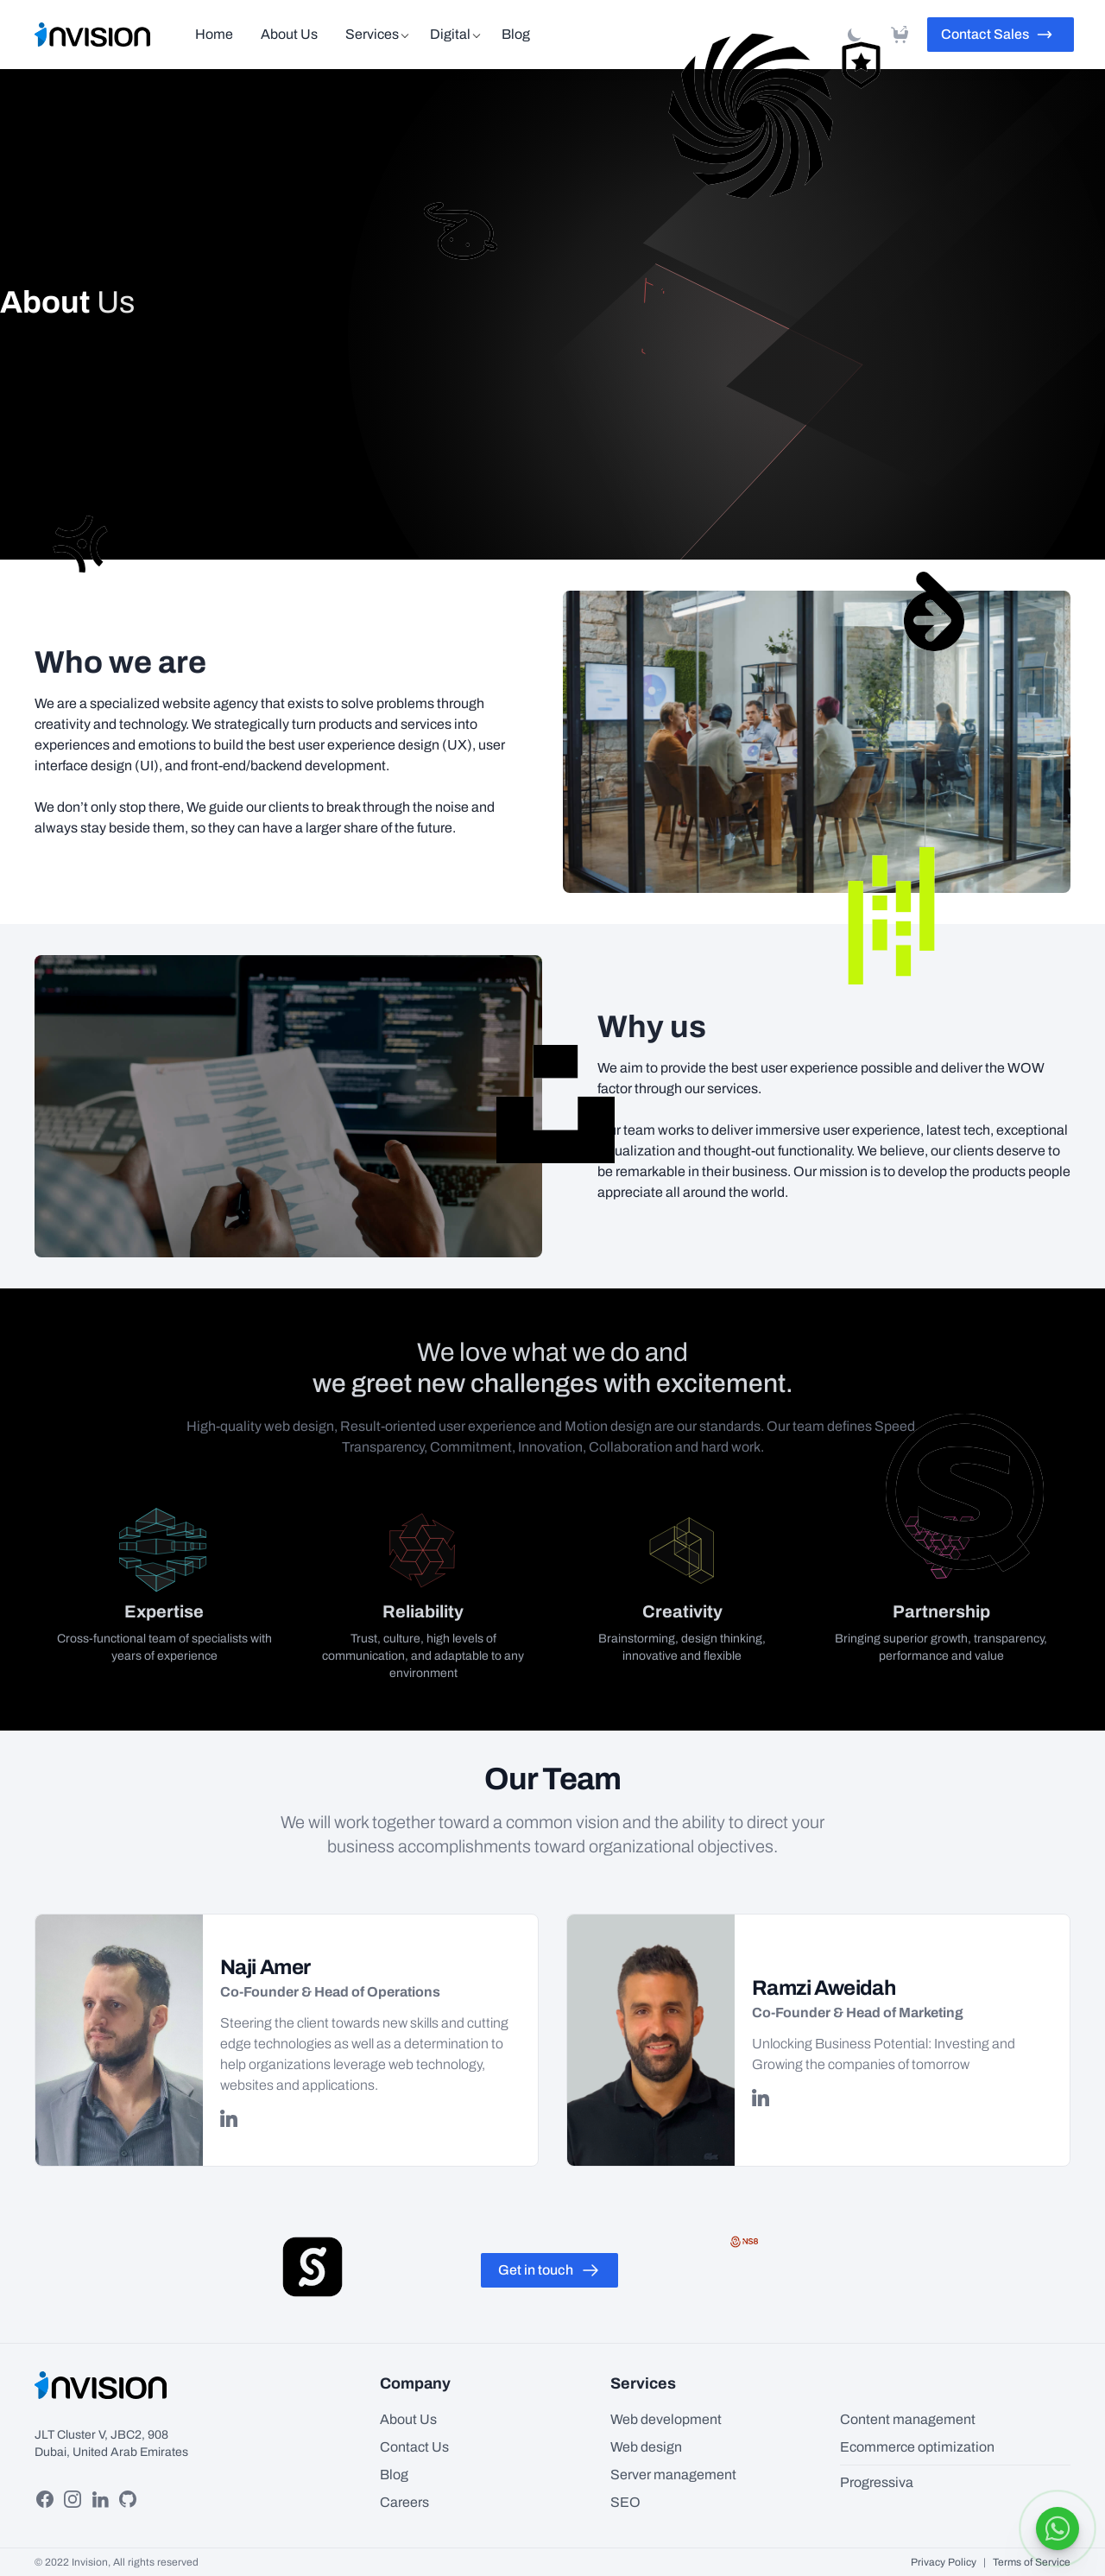  I want to click on doctrine PHP database library logo, so click(934, 611).